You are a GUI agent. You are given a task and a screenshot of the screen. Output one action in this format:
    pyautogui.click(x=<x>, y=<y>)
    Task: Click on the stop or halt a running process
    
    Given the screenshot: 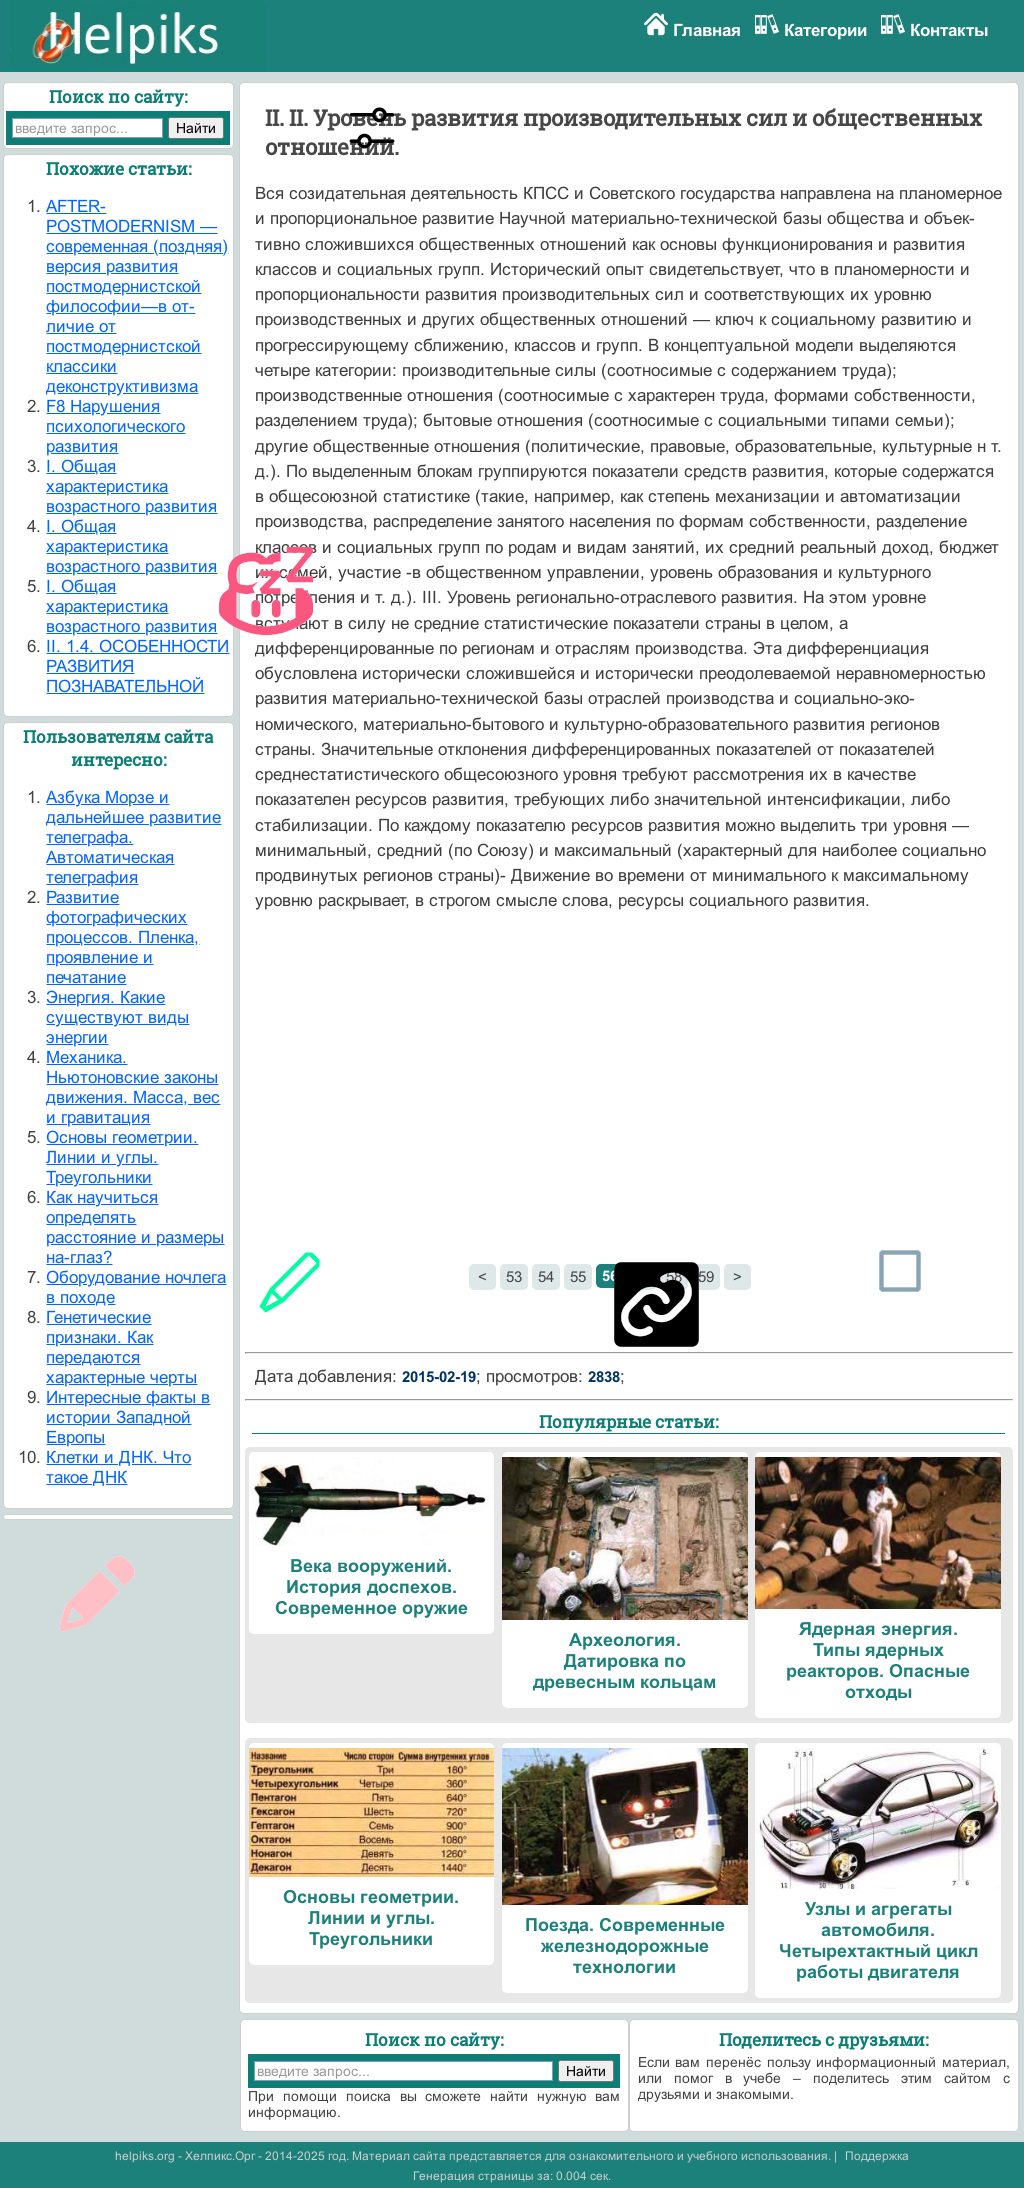 What is the action you would take?
    pyautogui.click(x=900, y=1271)
    